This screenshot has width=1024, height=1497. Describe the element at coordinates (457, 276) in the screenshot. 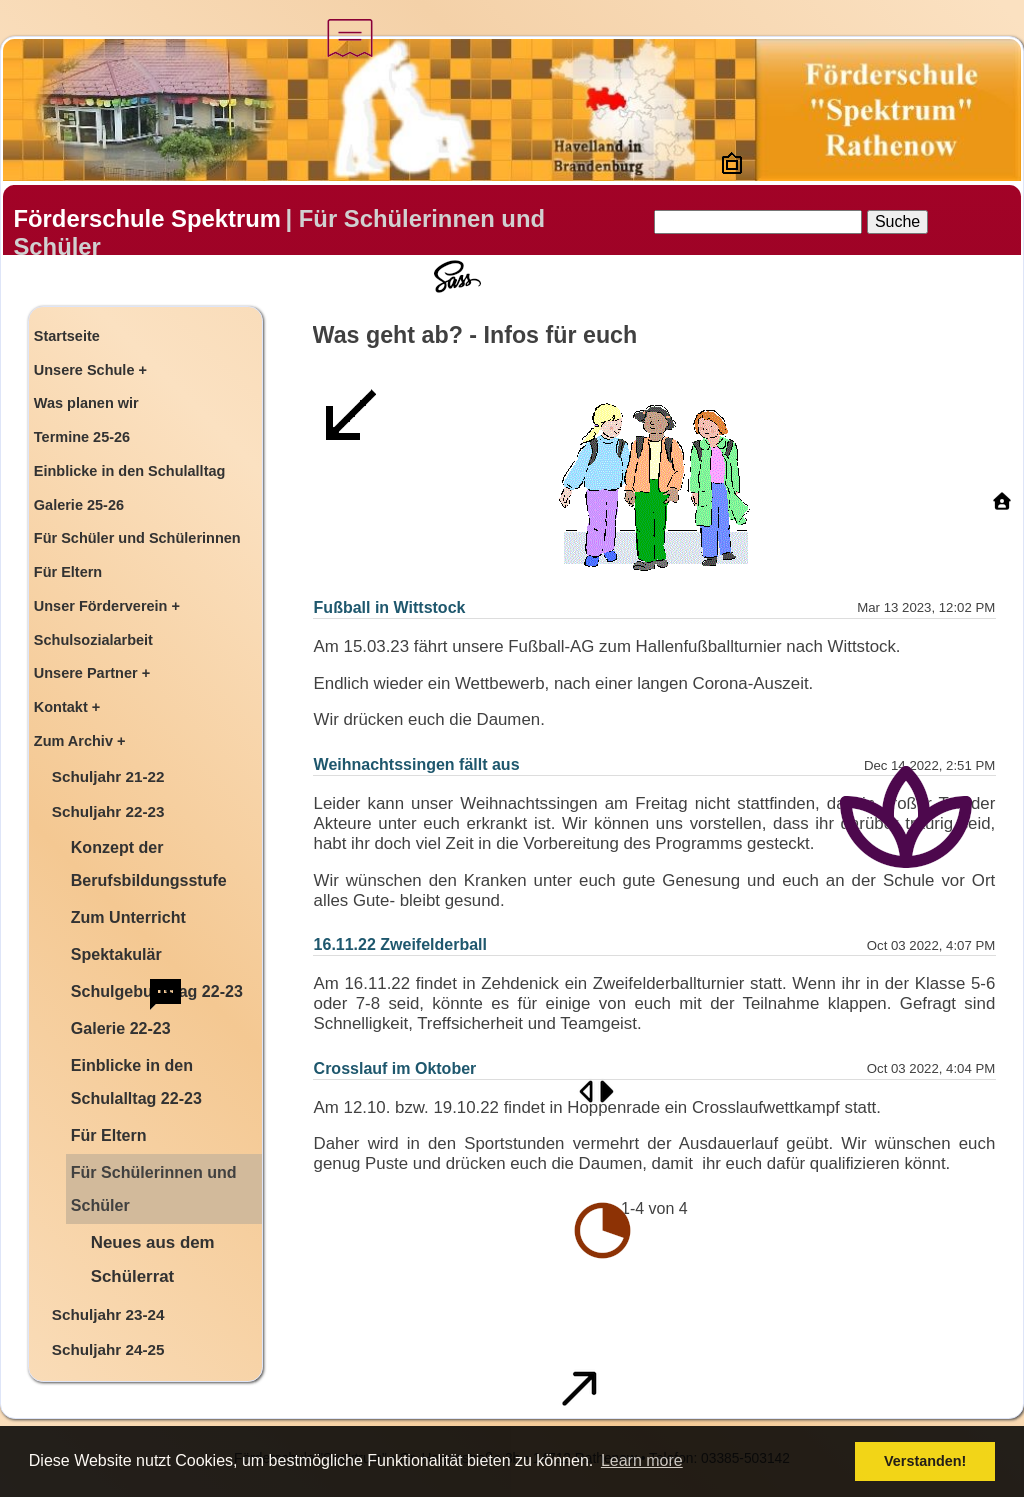

I see `sass stylesheet preprocessor logo` at that location.